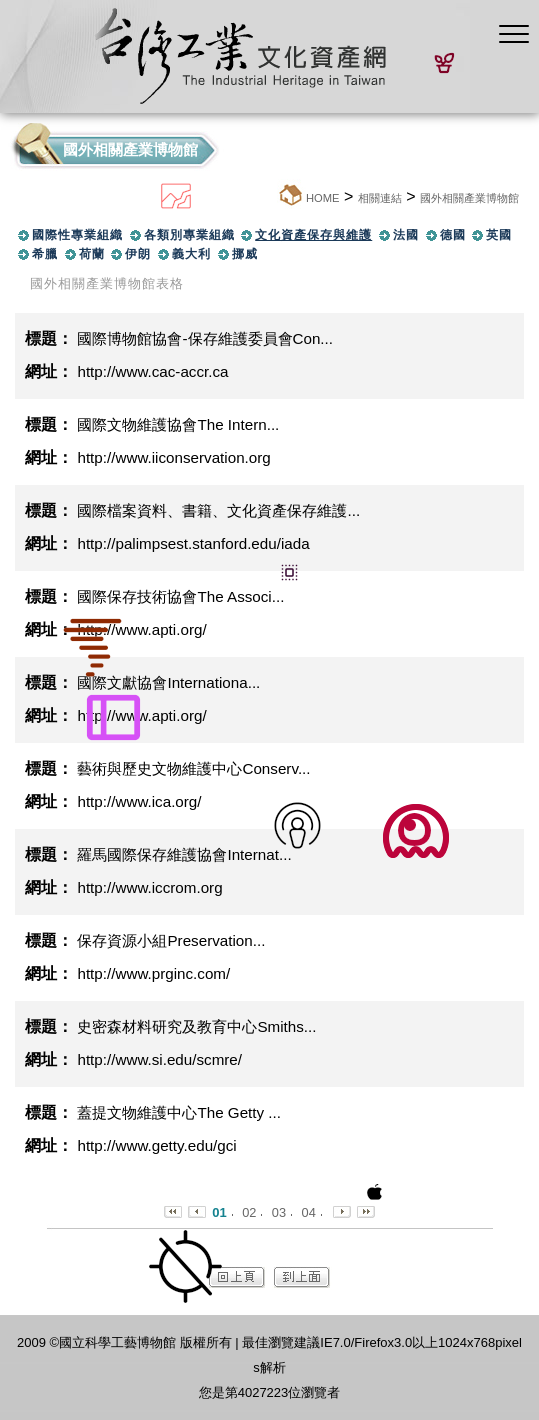 The height and width of the screenshot is (1420, 539). I want to click on access plant care or gardening features, so click(444, 63).